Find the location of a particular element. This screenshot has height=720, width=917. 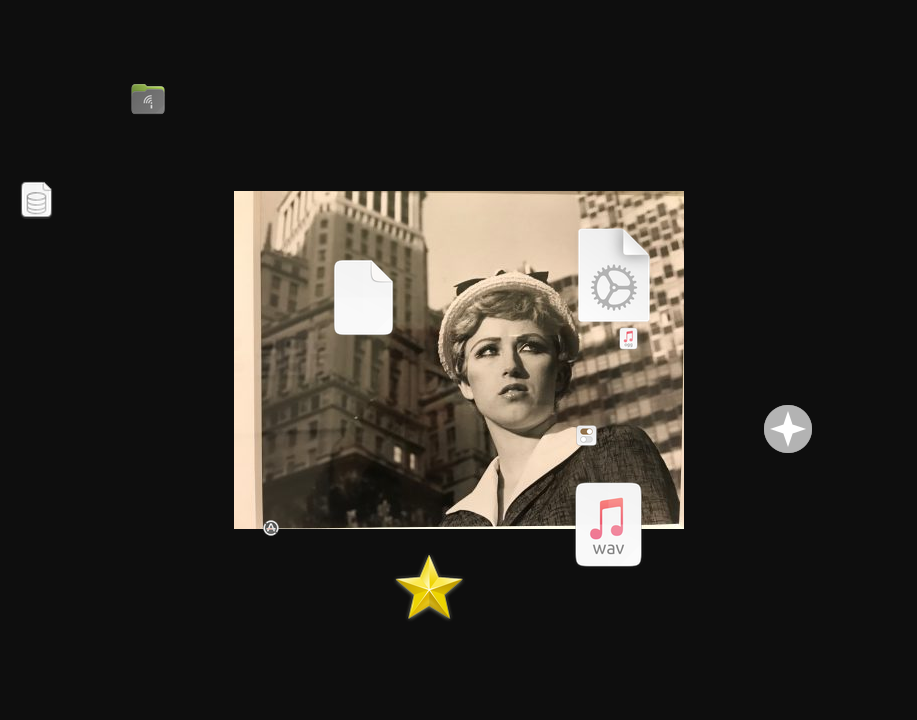

an ogg vorbis audio file is located at coordinates (628, 338).